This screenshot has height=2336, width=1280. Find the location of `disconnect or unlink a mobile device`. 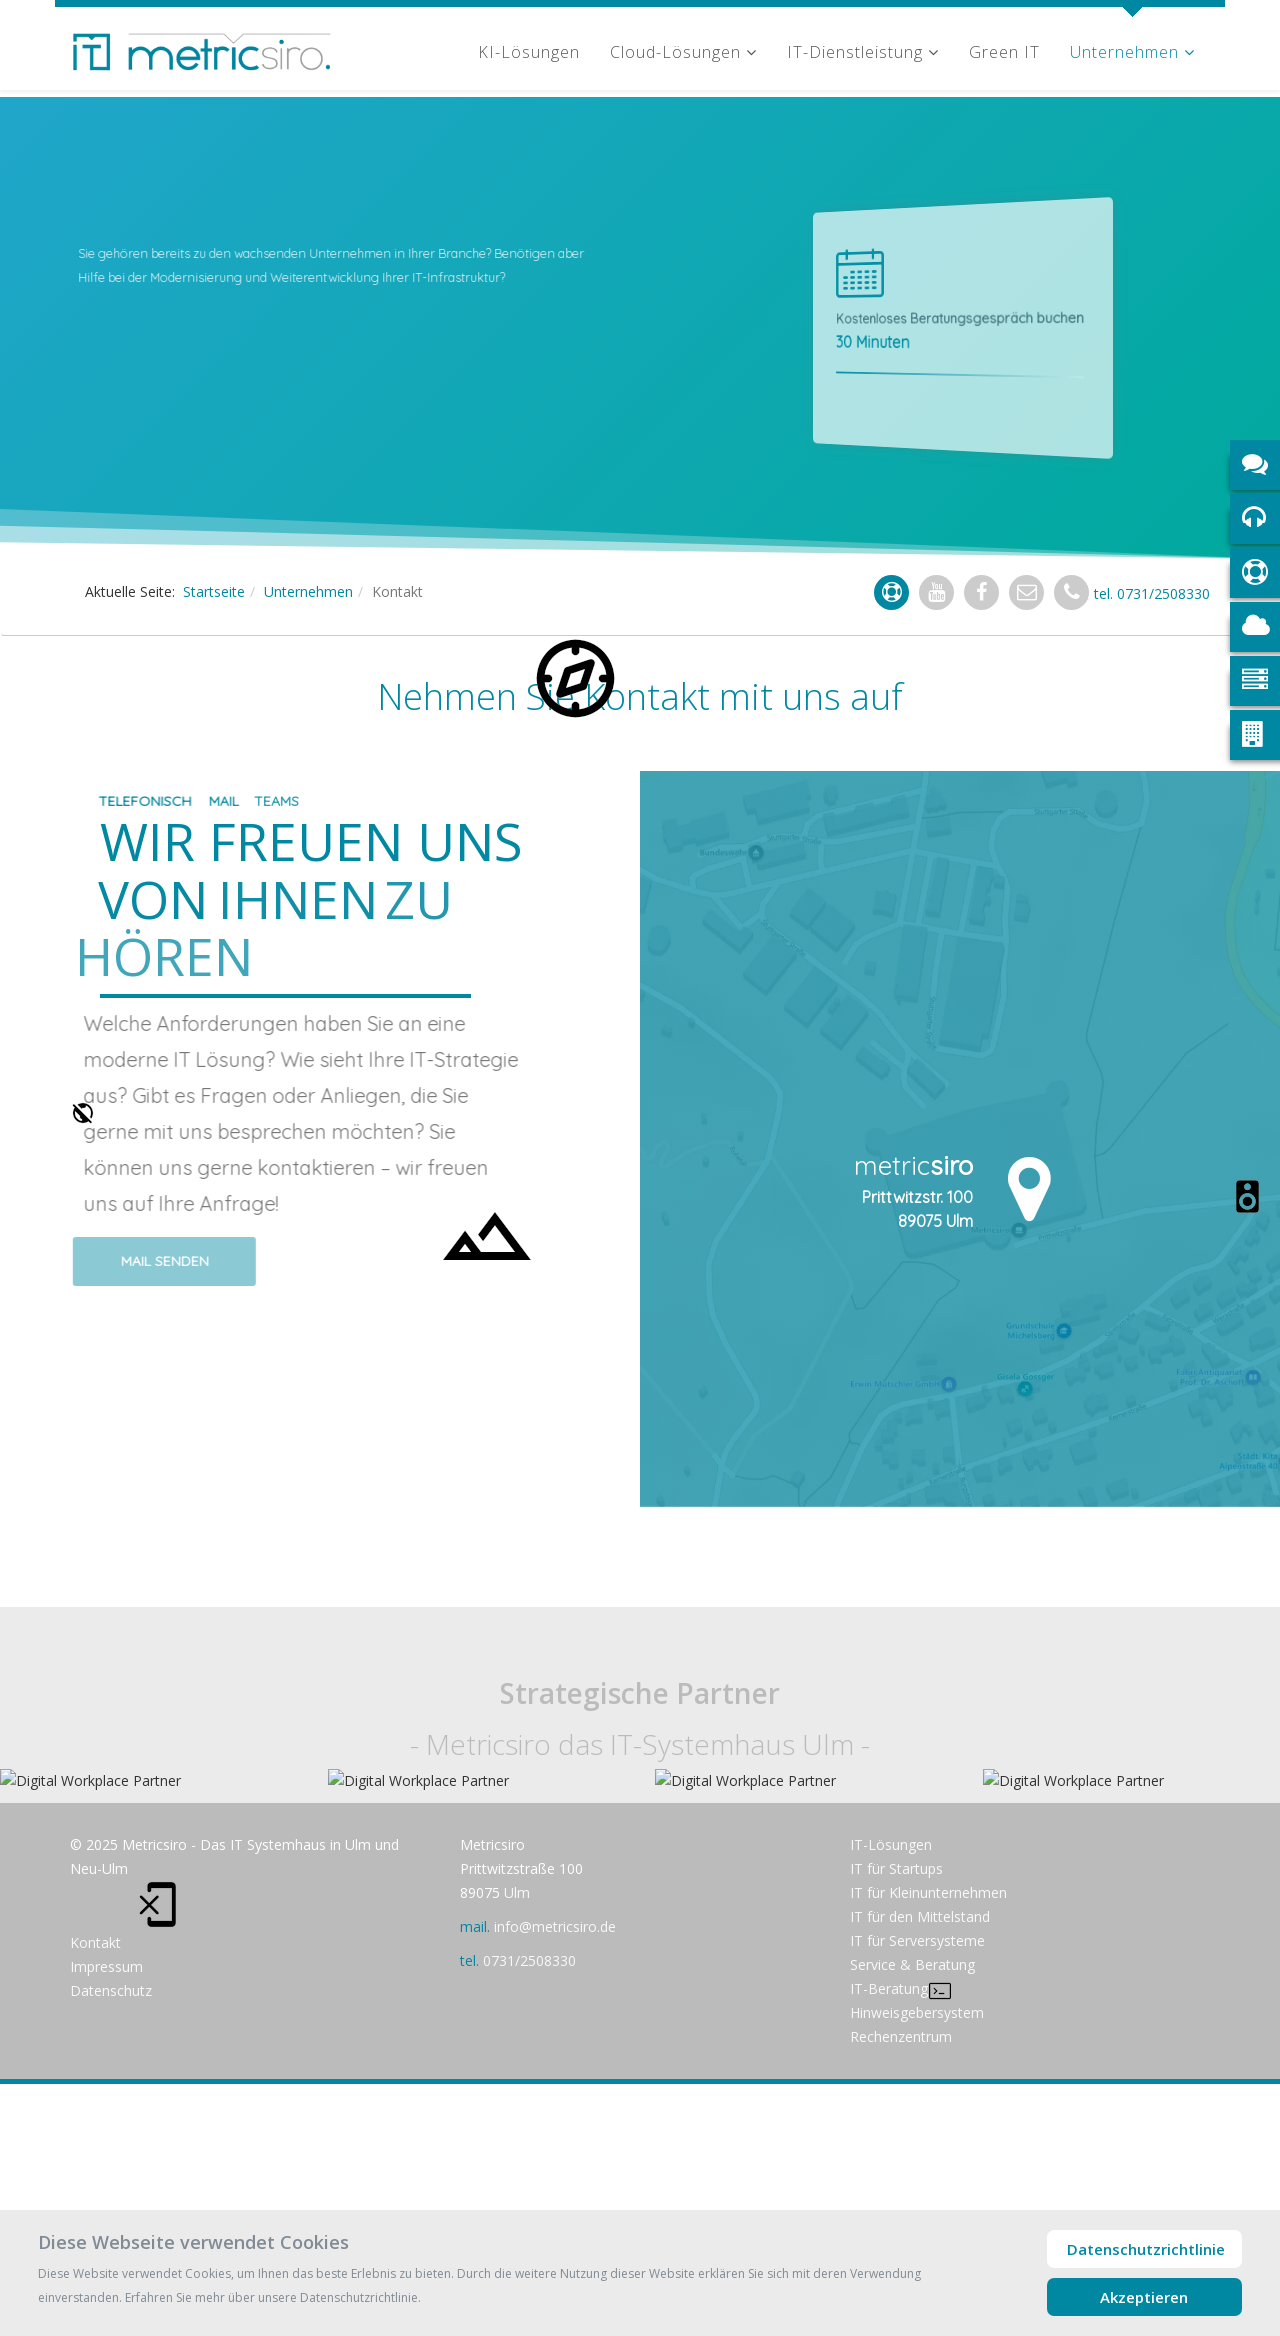

disconnect or unlink a mobile device is located at coordinates (157, 1904).